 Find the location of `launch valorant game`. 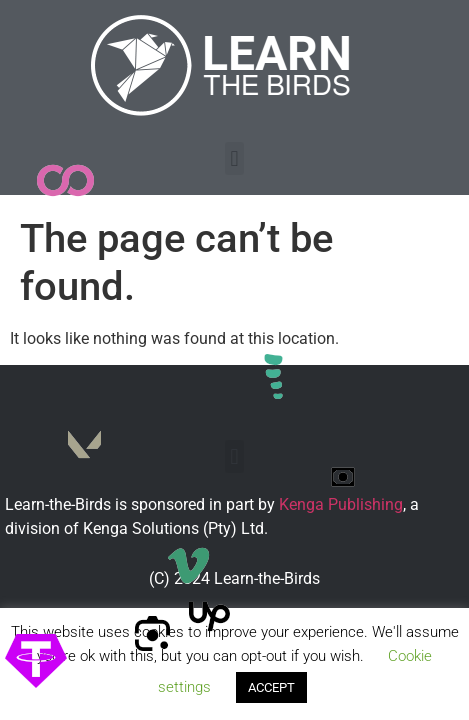

launch valorant game is located at coordinates (84, 444).